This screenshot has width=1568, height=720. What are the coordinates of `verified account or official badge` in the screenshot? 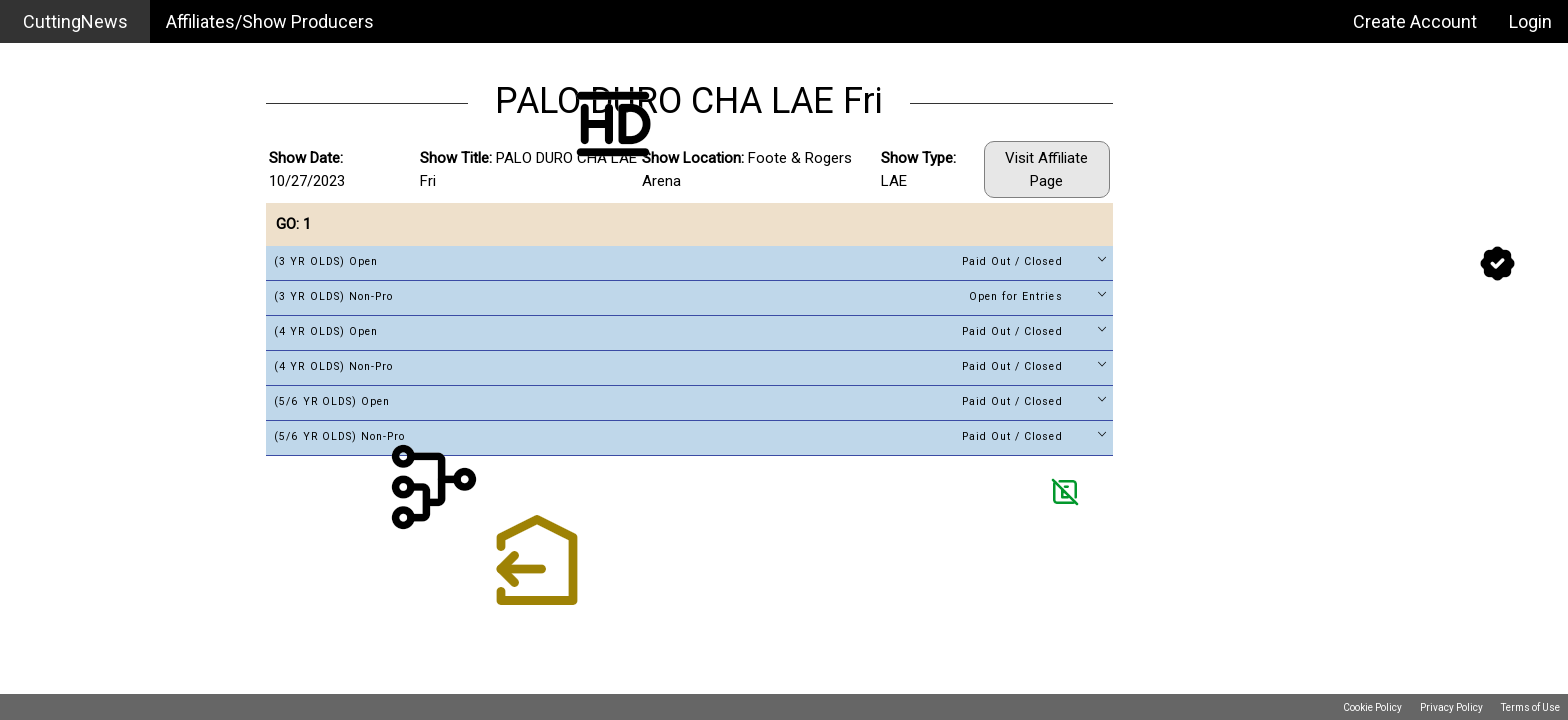 It's located at (1497, 263).